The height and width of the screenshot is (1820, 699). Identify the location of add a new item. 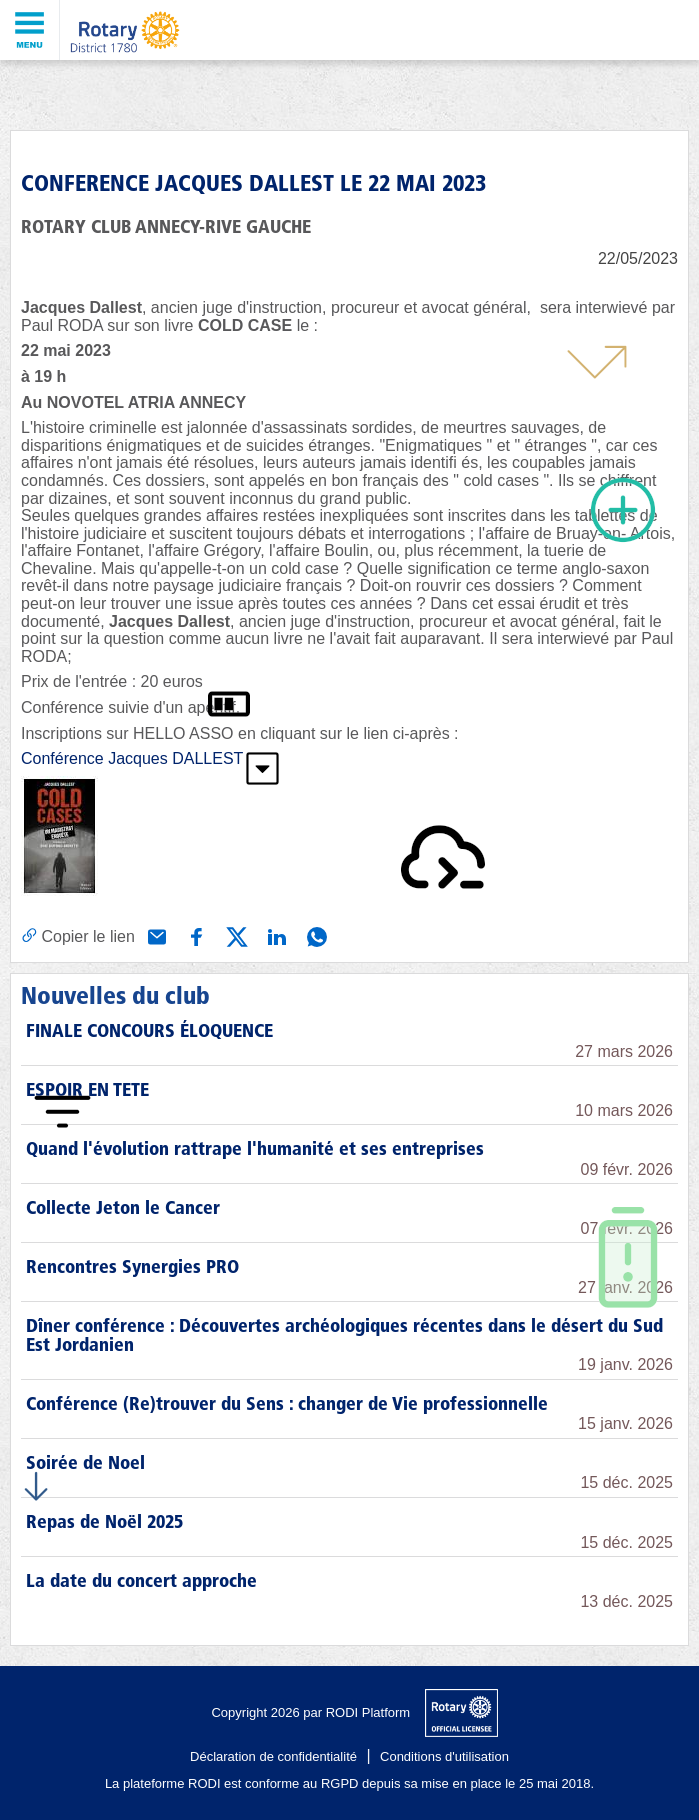
(623, 510).